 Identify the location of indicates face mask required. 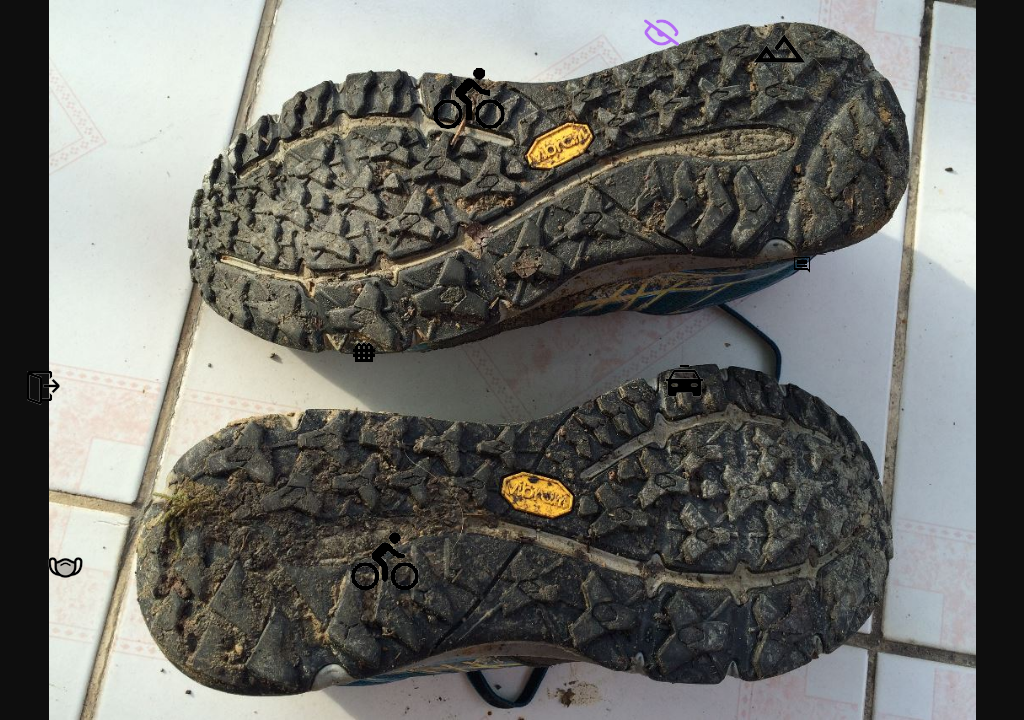
(65, 567).